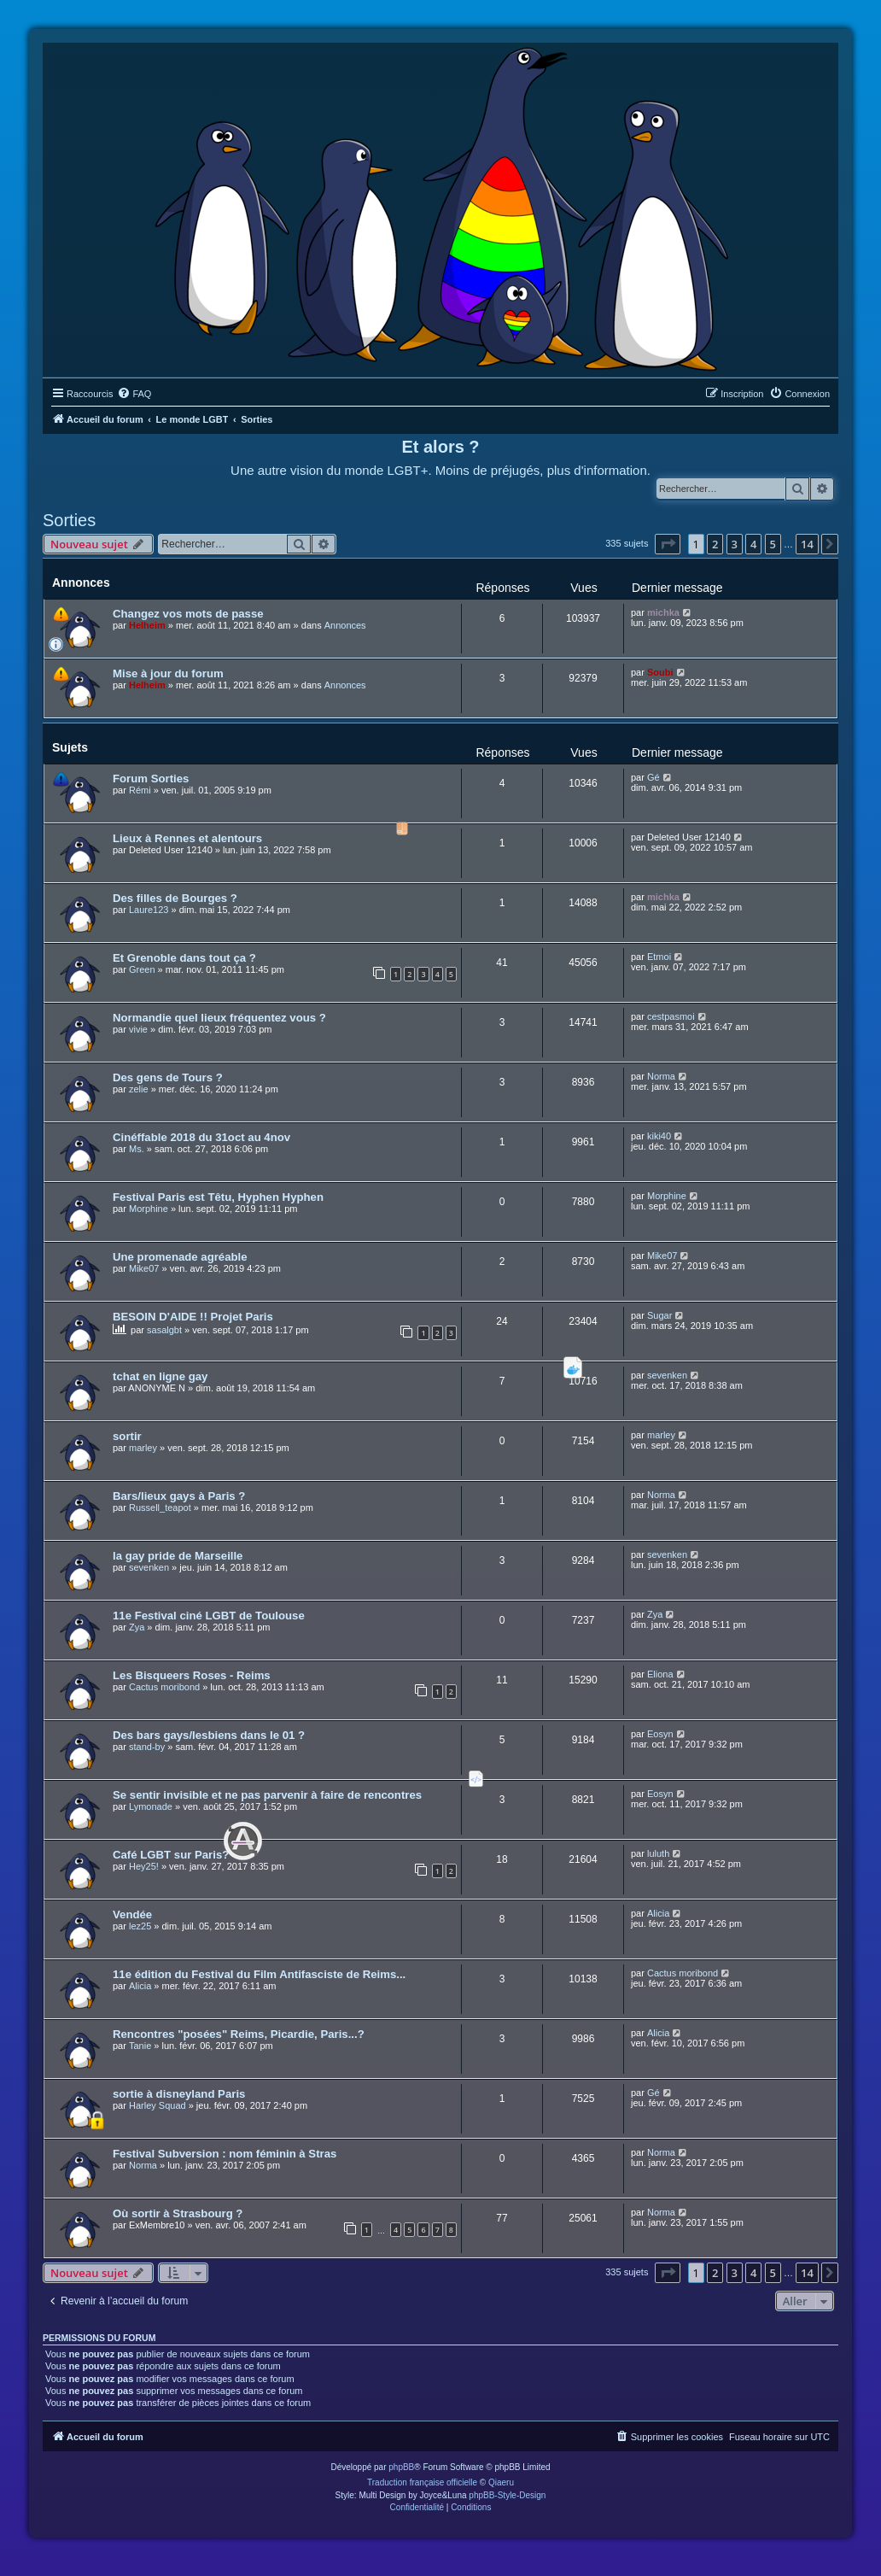 This screenshot has width=881, height=2576. I want to click on an HTML or code file, so click(476, 1778).